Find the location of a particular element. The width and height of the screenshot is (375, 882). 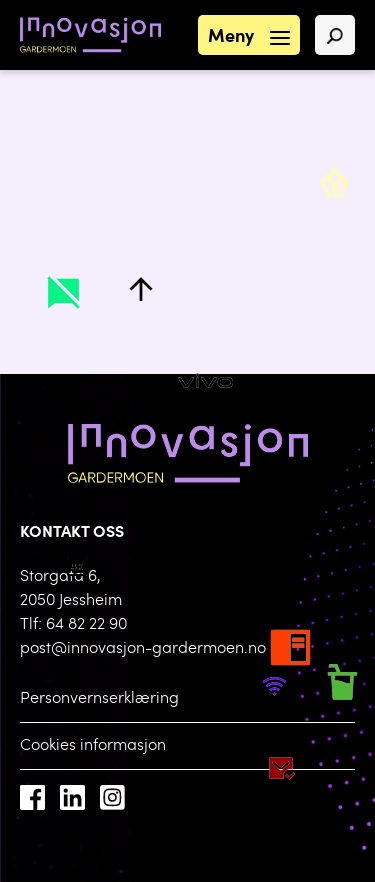

browse jewelry or accessories is located at coordinates (335, 184).